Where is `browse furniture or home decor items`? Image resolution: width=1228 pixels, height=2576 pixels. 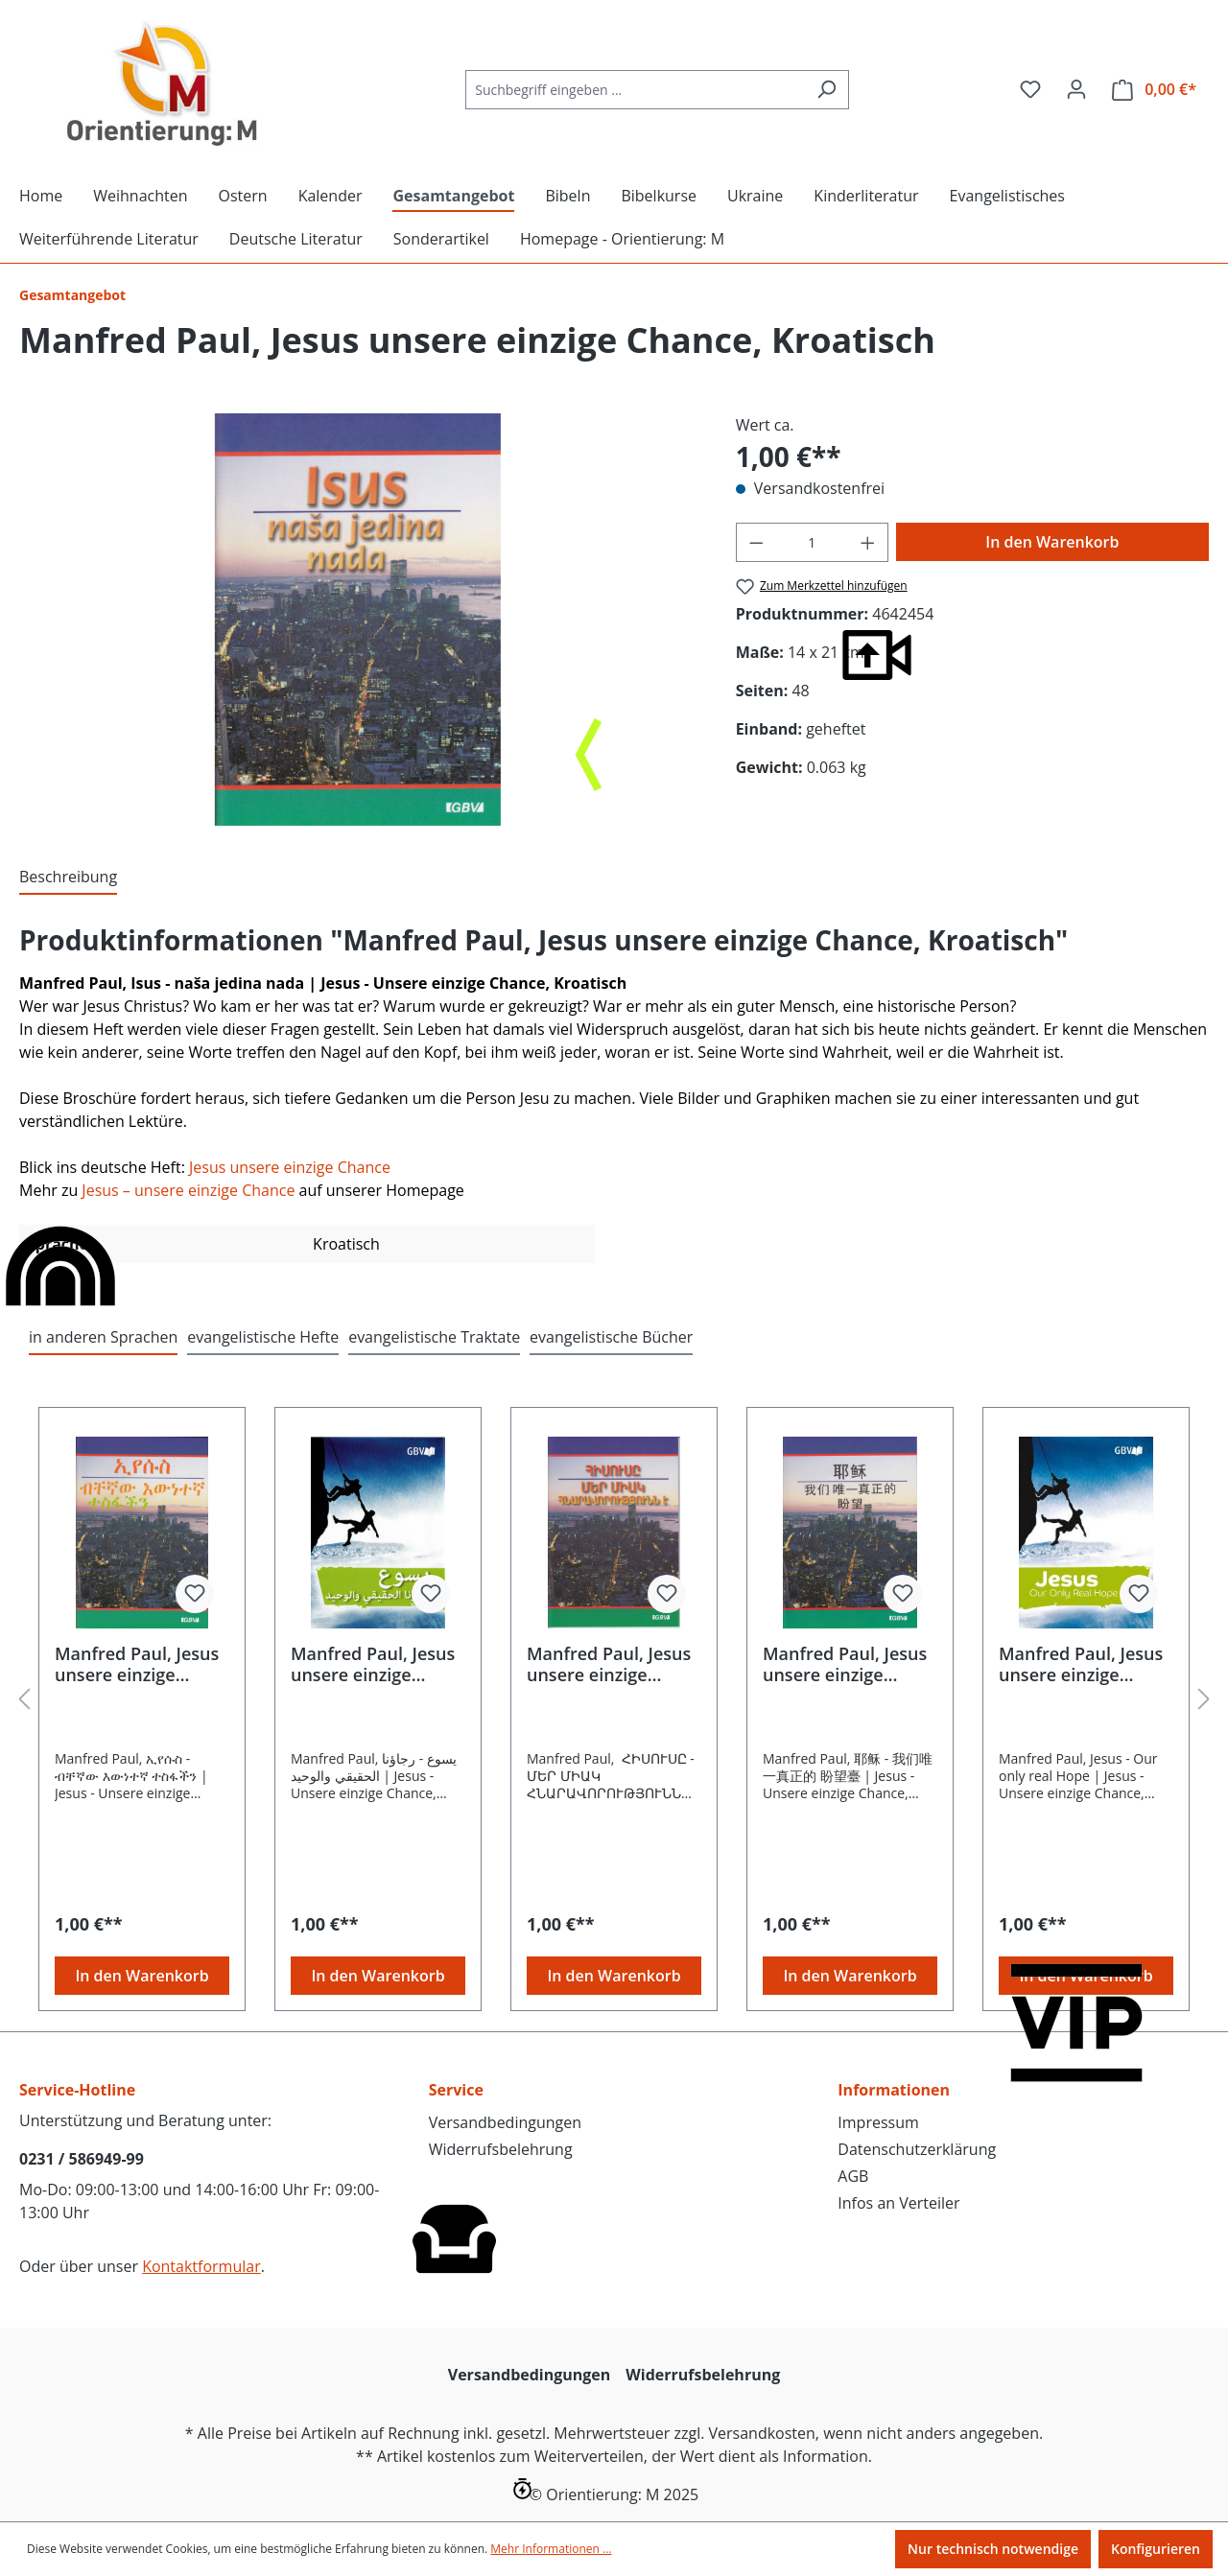
browse furniture or home decor items is located at coordinates (454, 2238).